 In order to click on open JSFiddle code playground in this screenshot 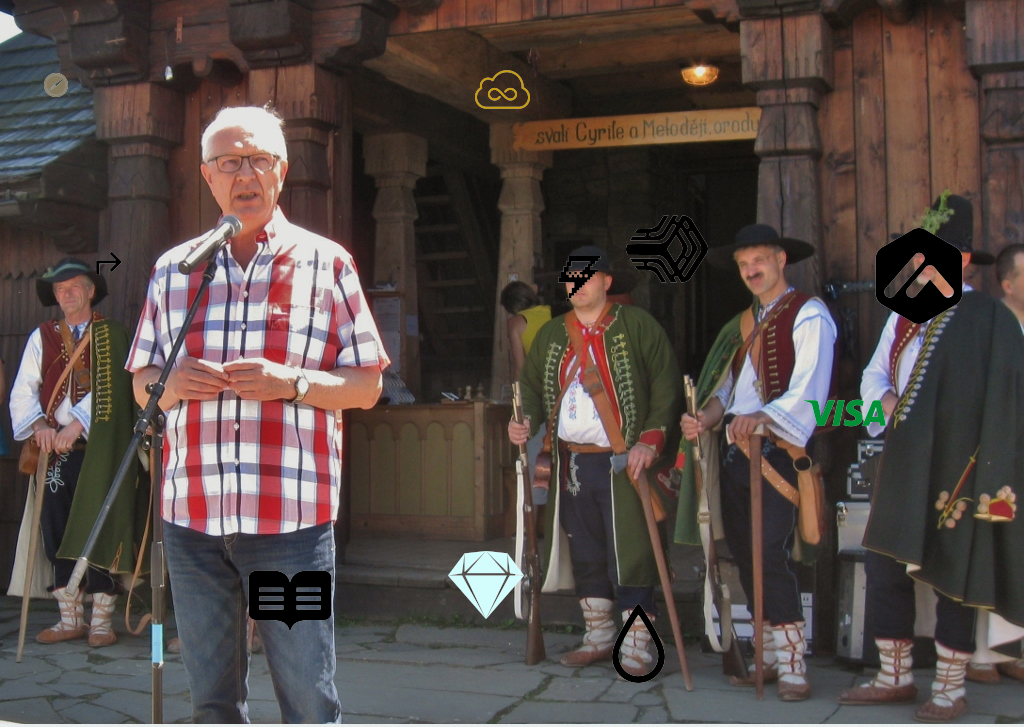, I will do `click(502, 89)`.